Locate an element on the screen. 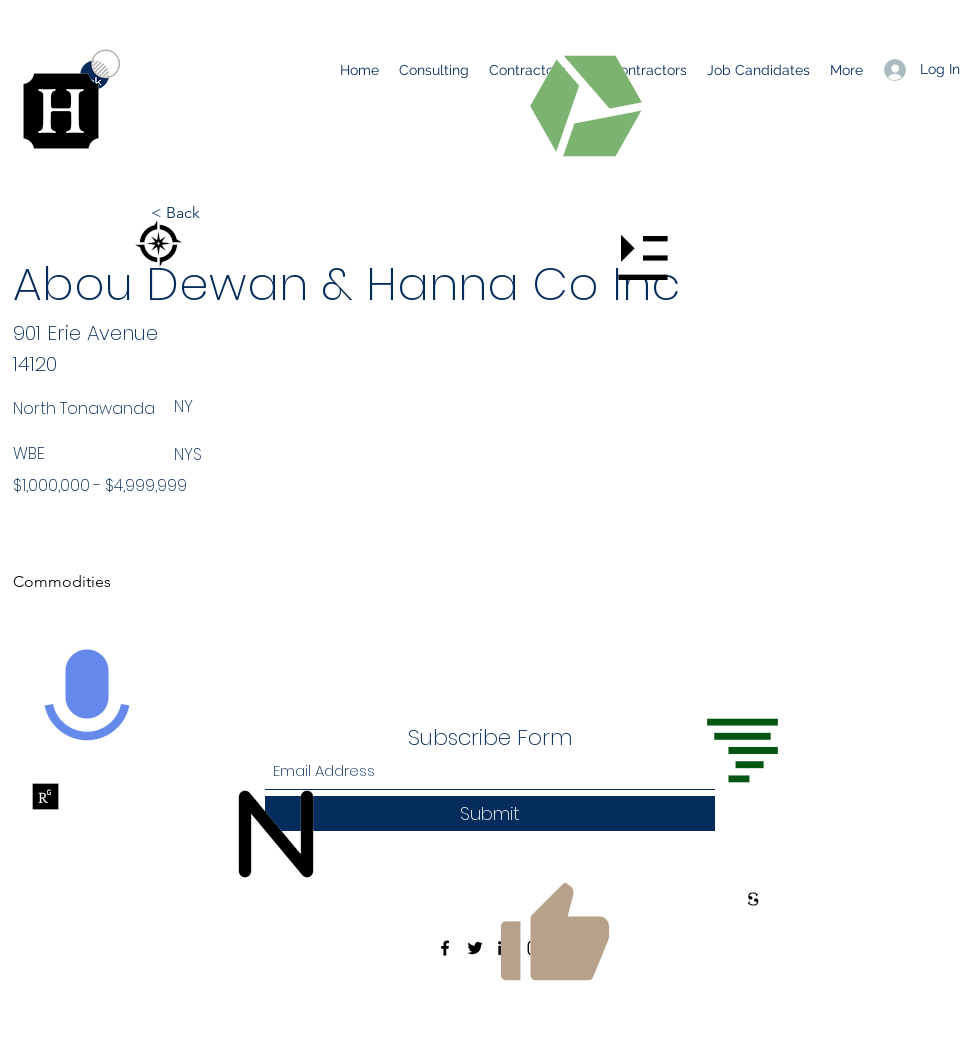  collapse the side menu or navigation panel is located at coordinates (643, 258).